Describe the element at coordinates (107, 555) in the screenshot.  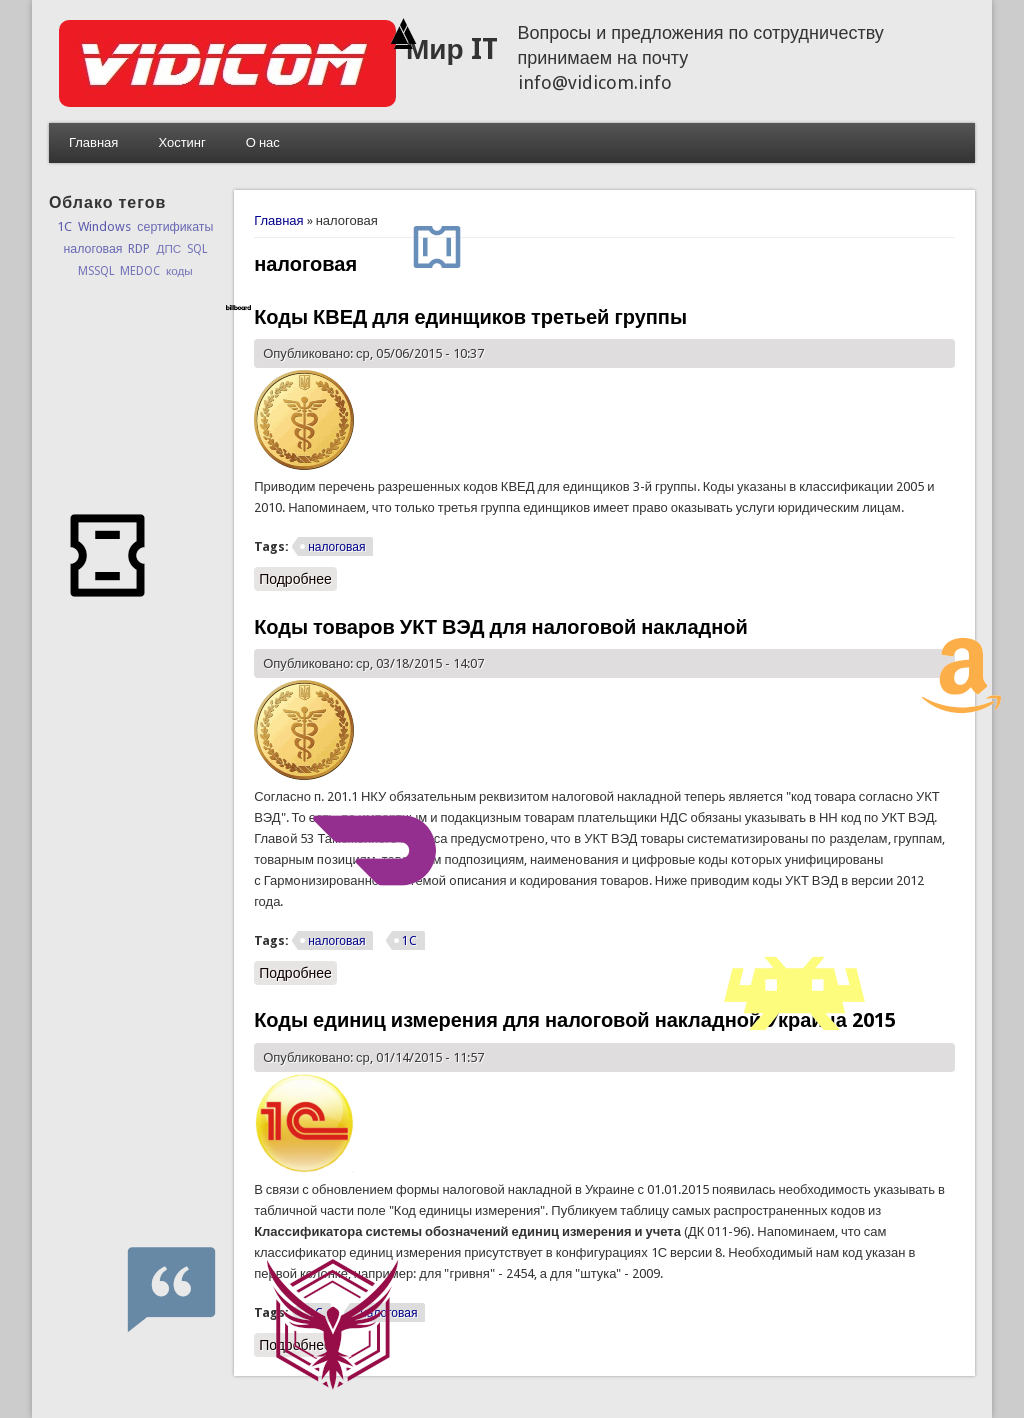
I see `view available coupons or discounts` at that location.